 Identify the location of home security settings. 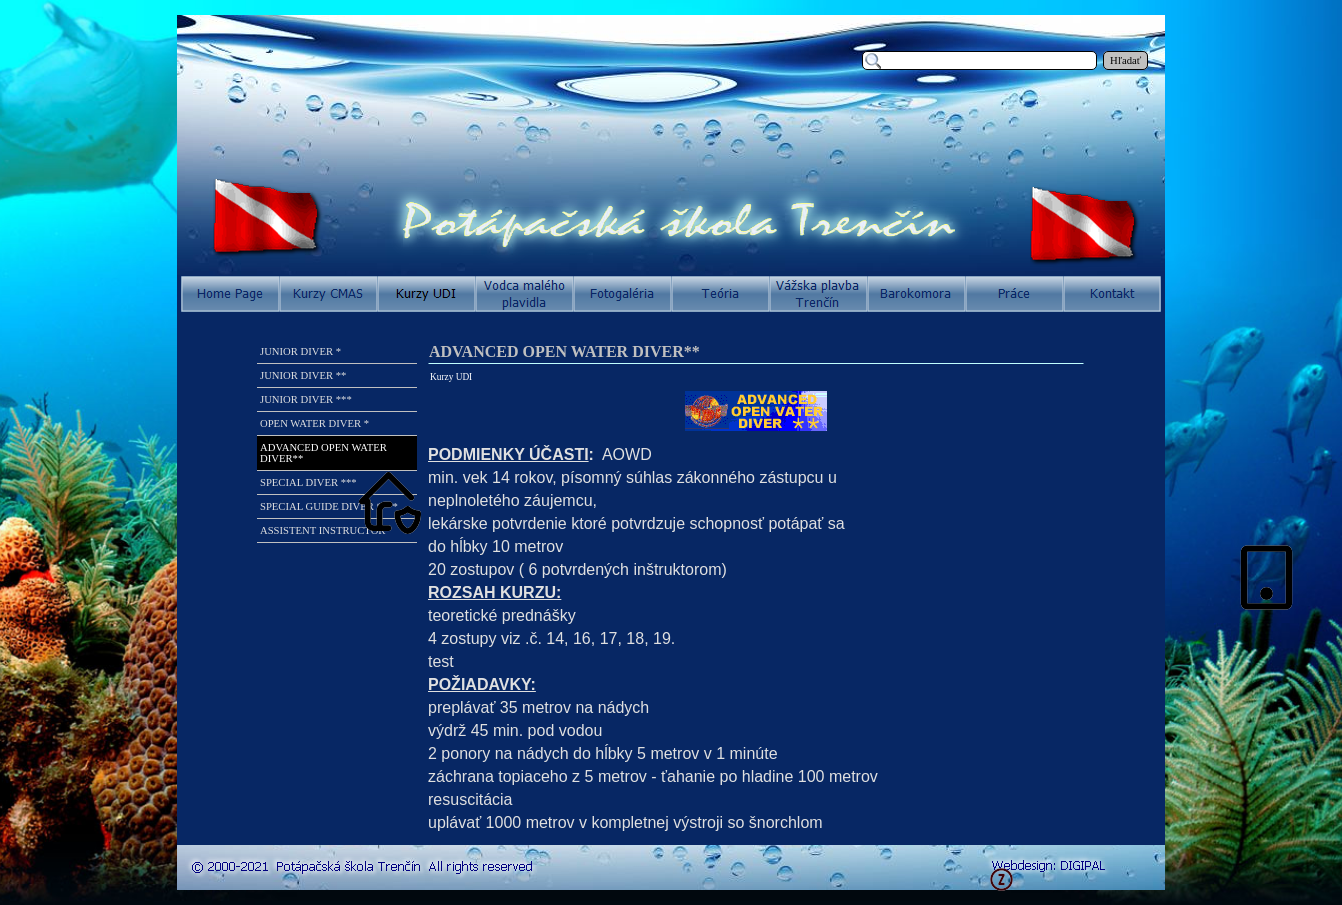
(388, 501).